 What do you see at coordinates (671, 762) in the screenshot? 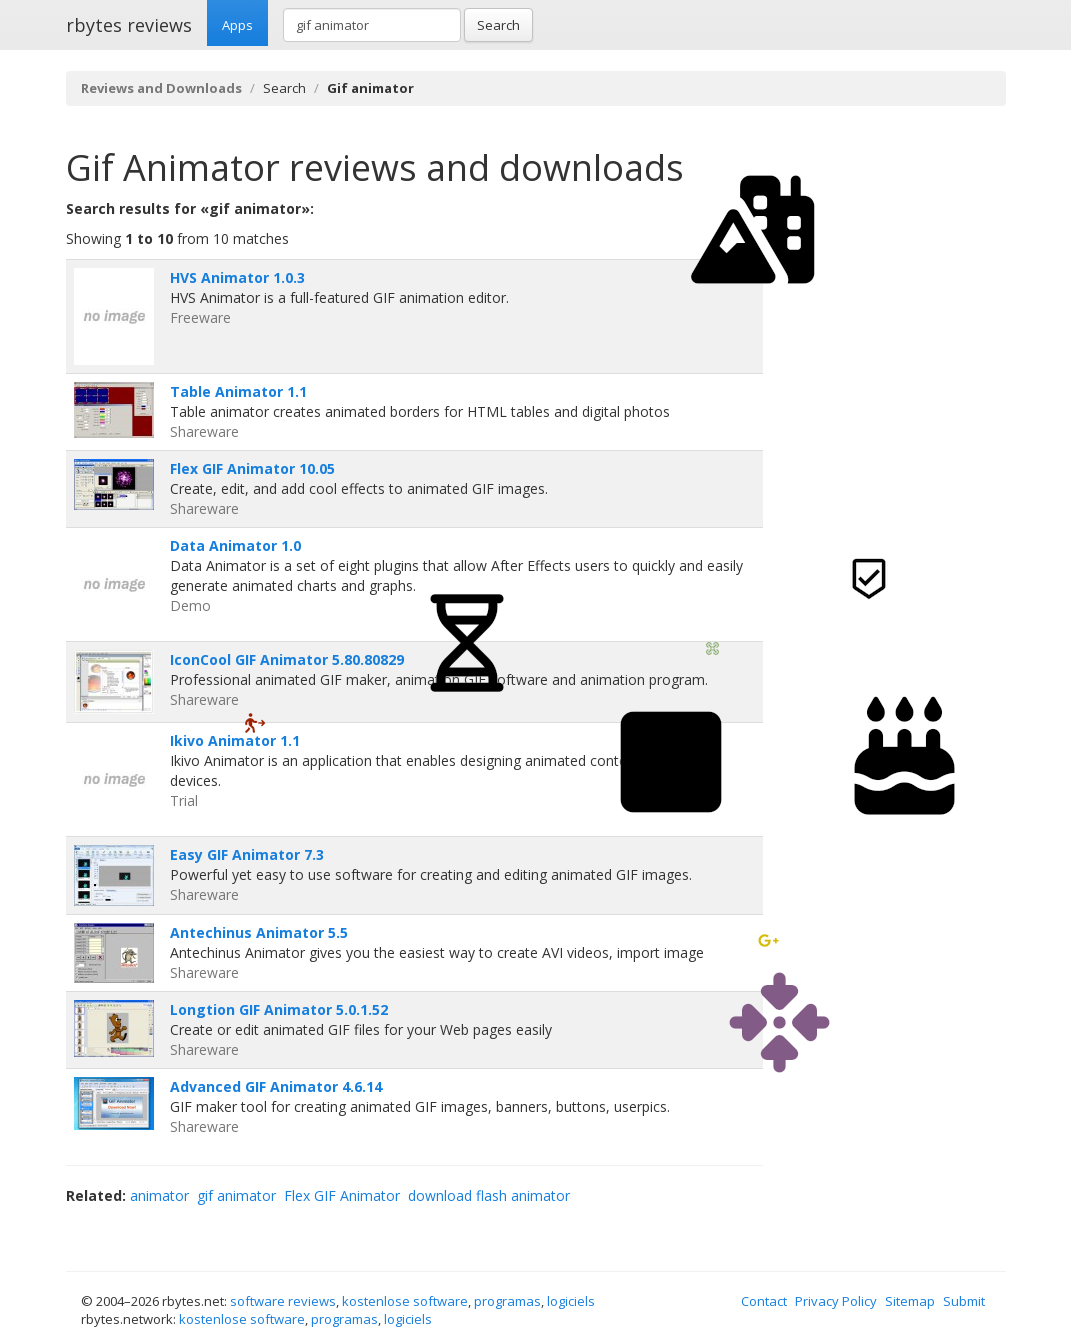
I see `a filled checkbox or selected state` at bounding box center [671, 762].